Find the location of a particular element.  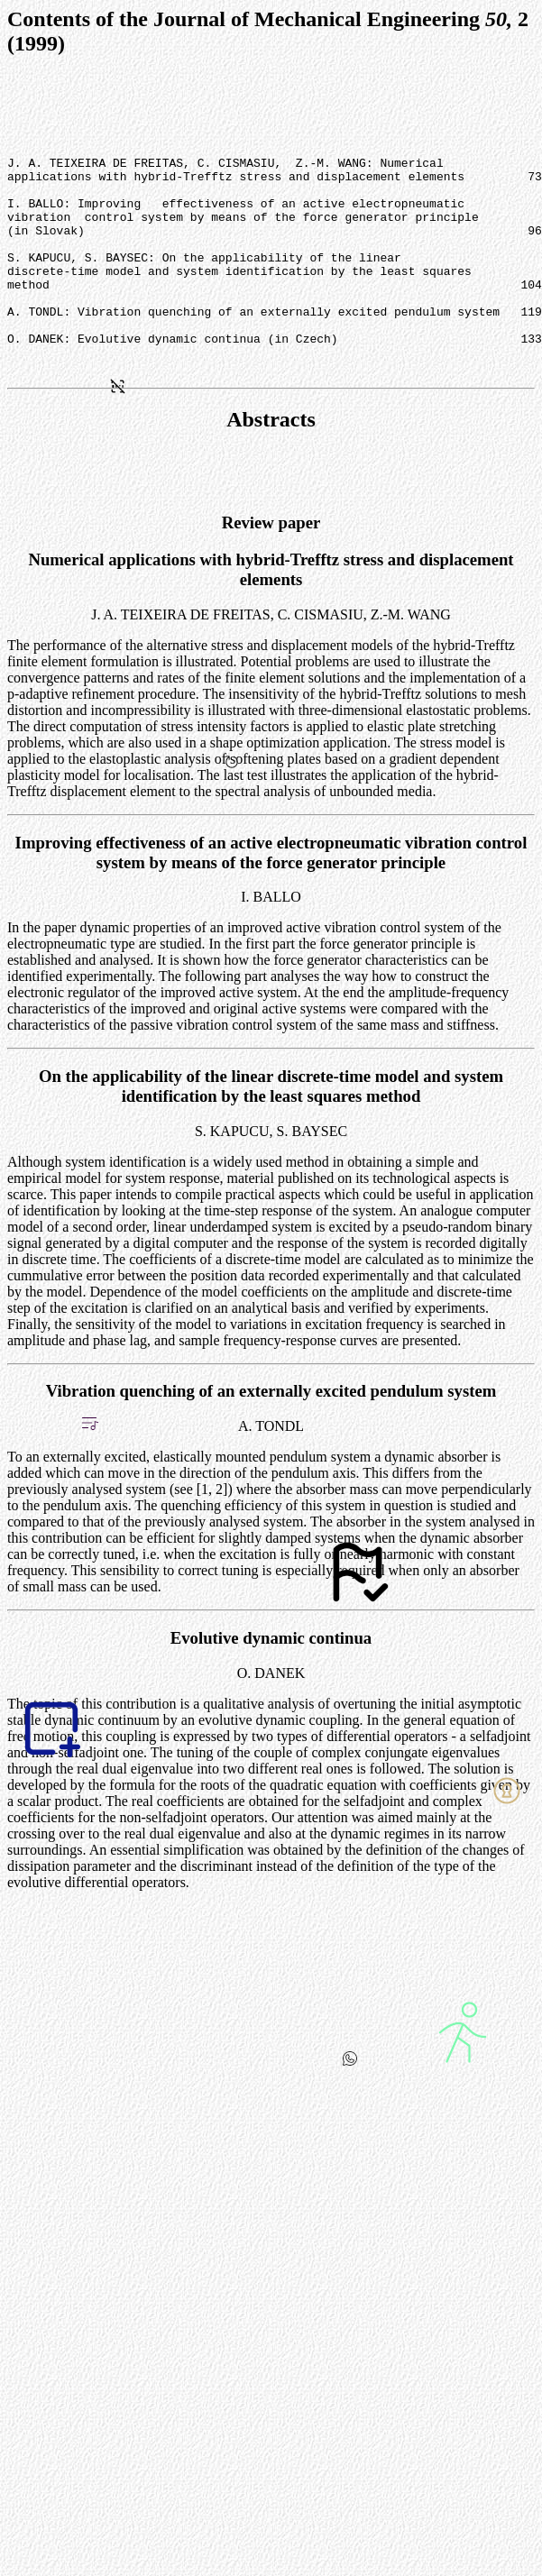

view your playlist is located at coordinates (89, 1423).